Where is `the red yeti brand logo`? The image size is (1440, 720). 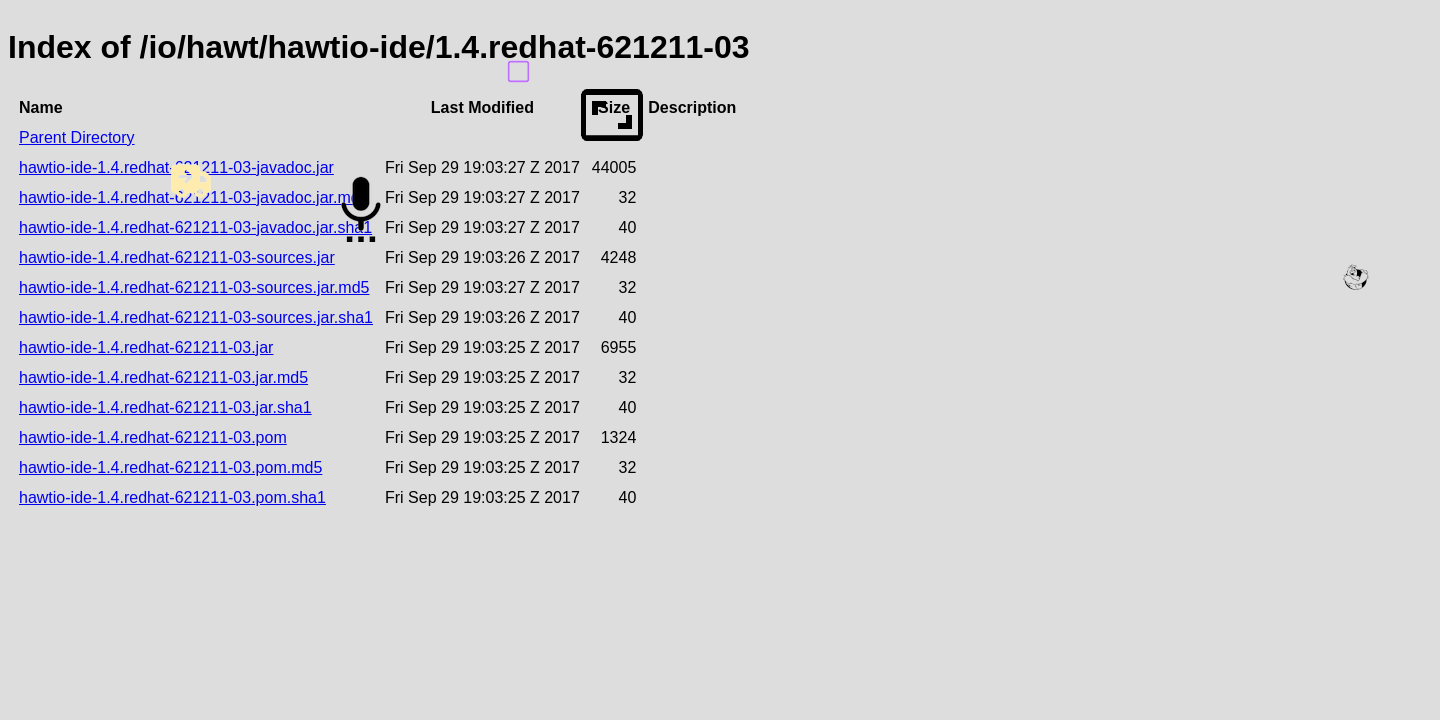 the red yeti brand logo is located at coordinates (1356, 277).